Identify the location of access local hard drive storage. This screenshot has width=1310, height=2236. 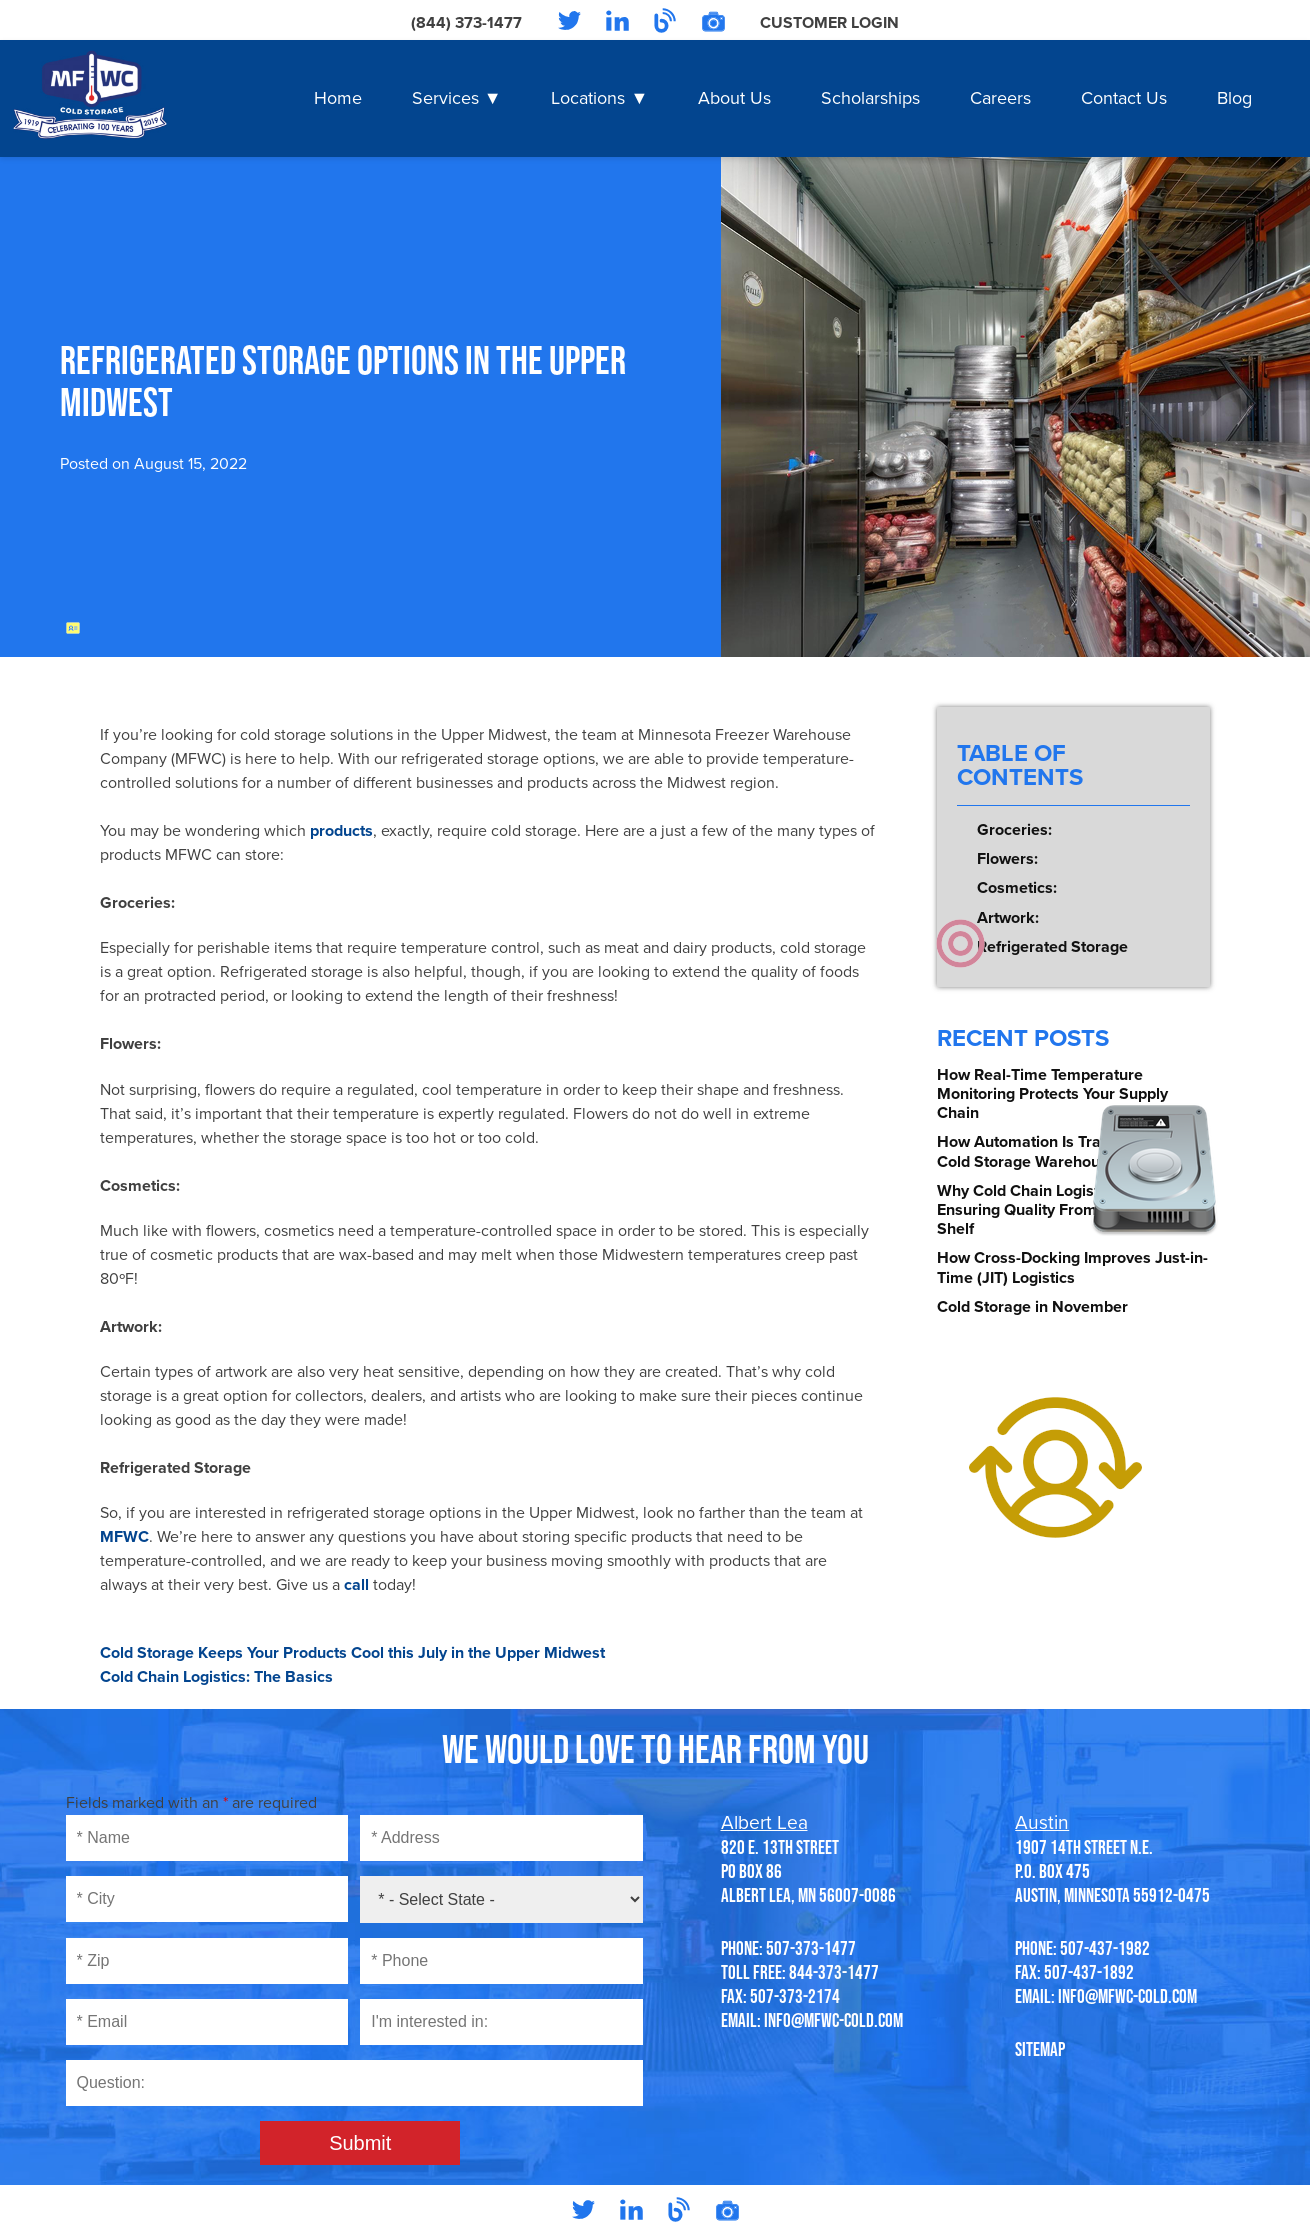
(1154, 1168).